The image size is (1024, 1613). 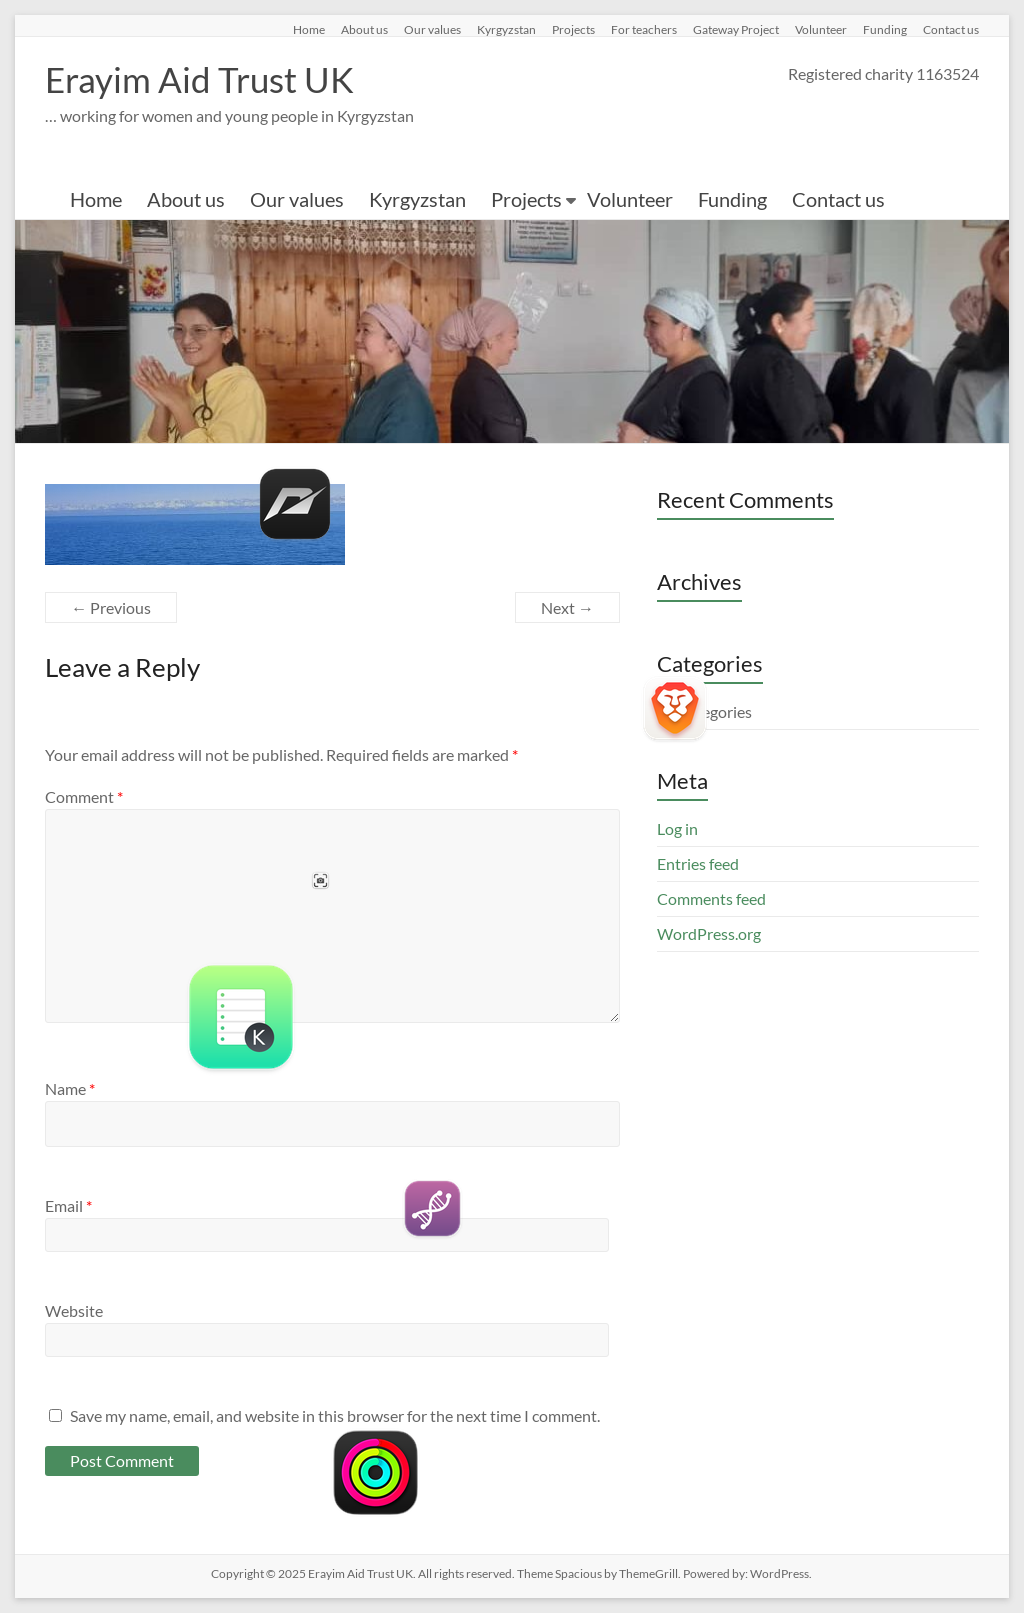 What do you see at coordinates (241, 1017) in the screenshot?
I see `view release notes and software updates` at bounding box center [241, 1017].